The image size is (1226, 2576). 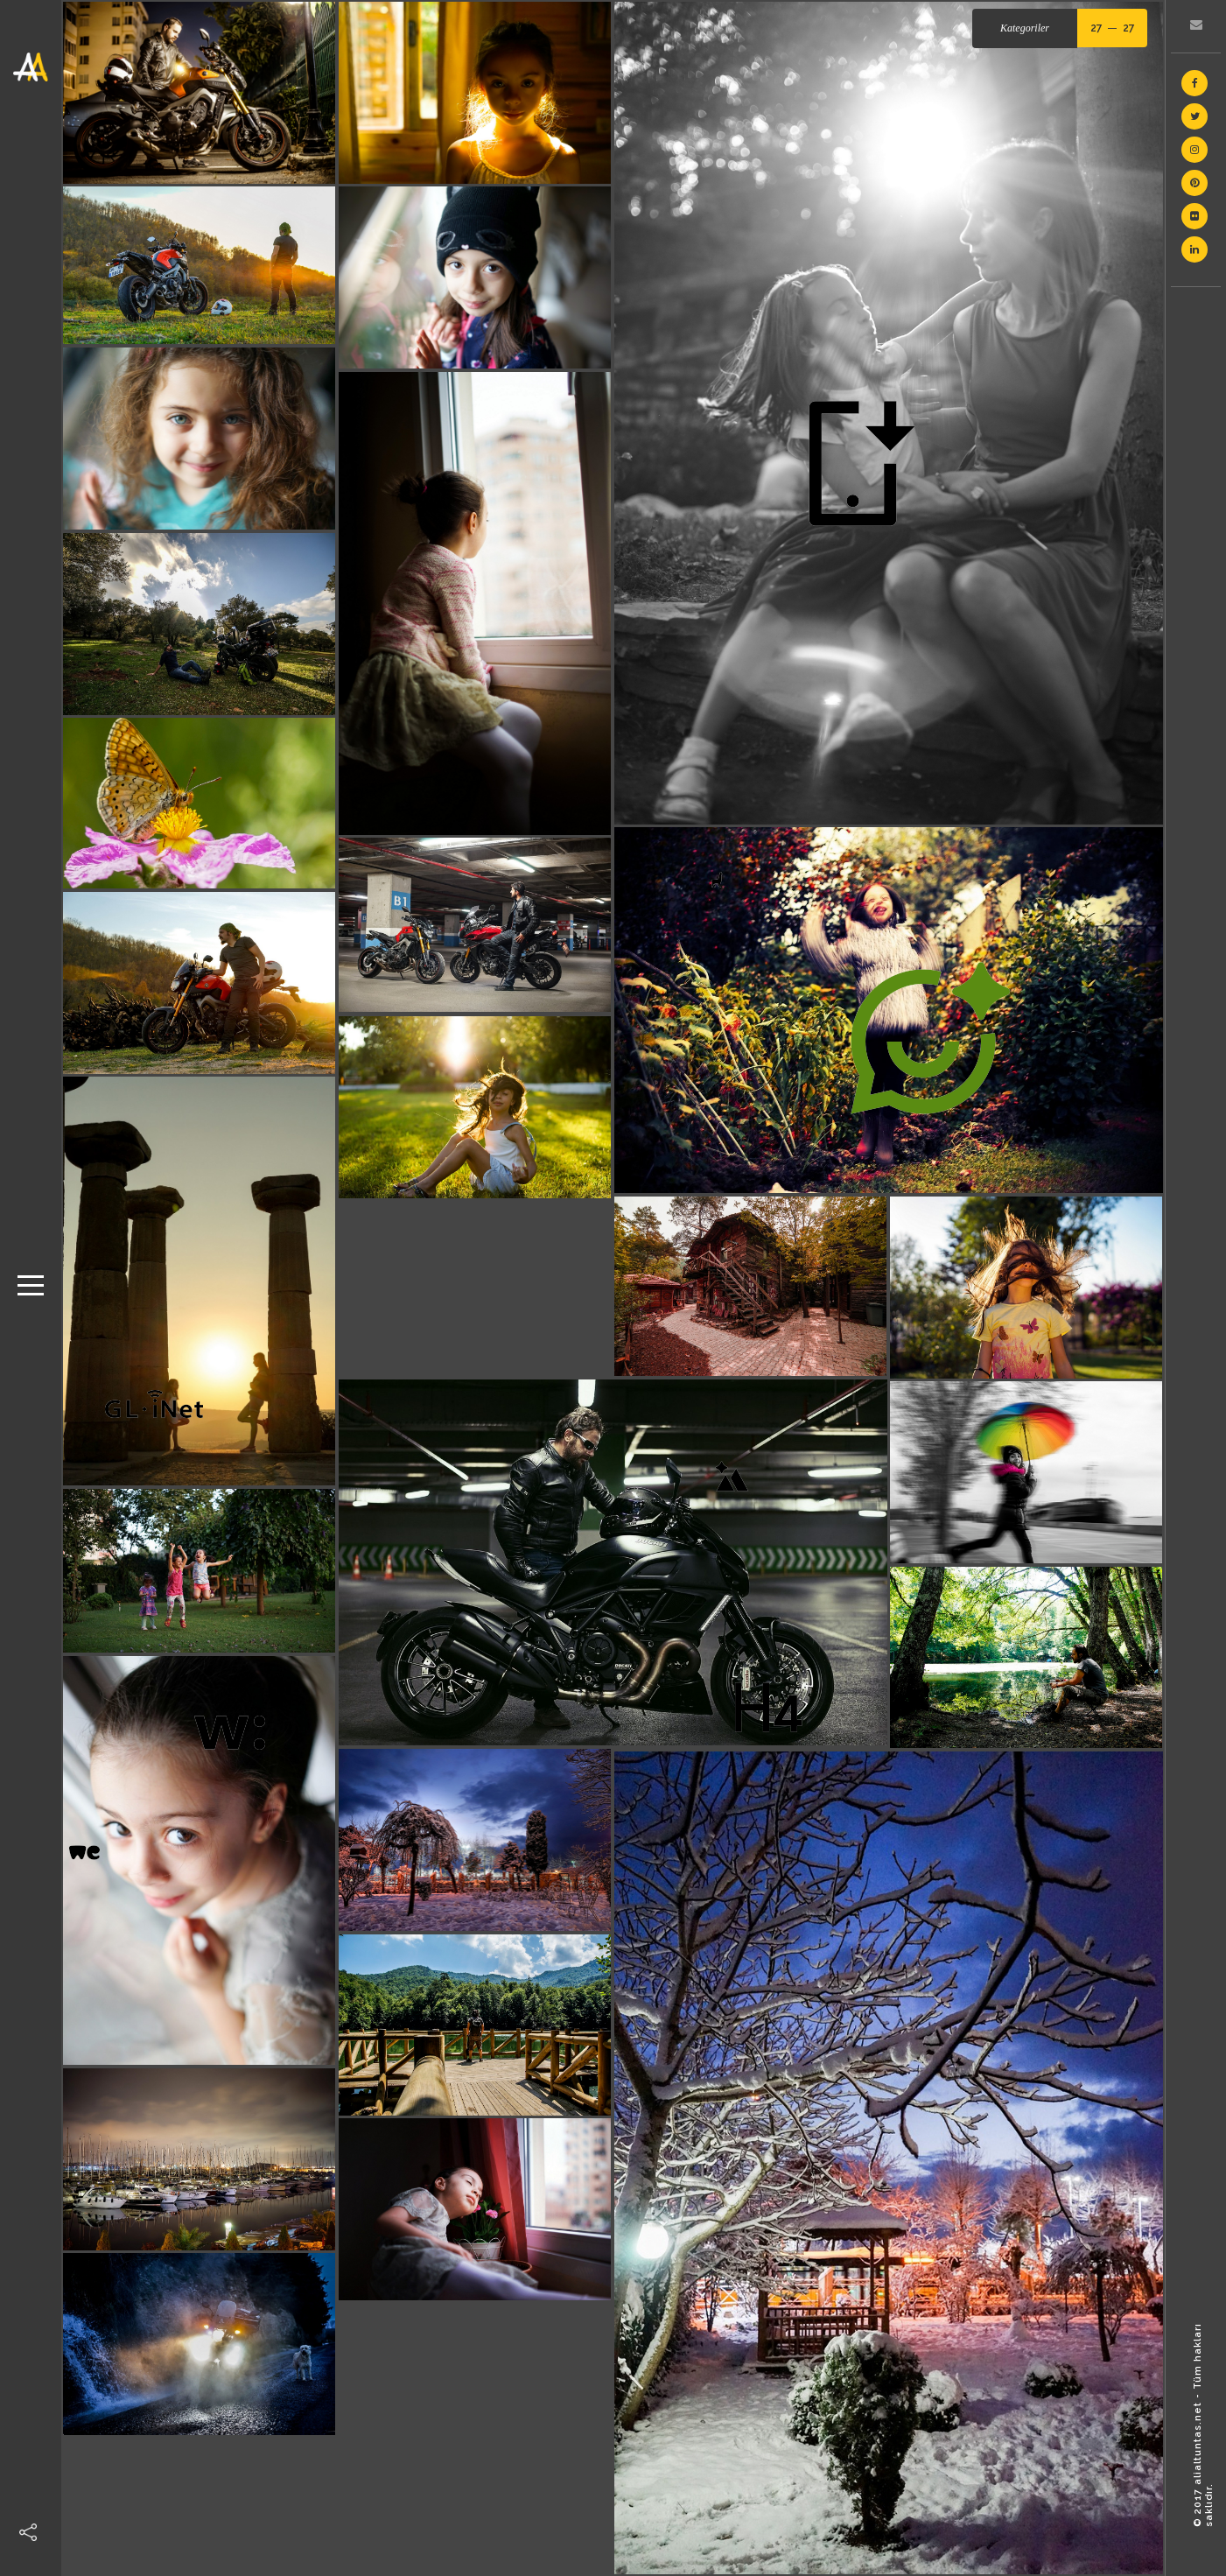 I want to click on download app to mobile device, so click(x=852, y=463).